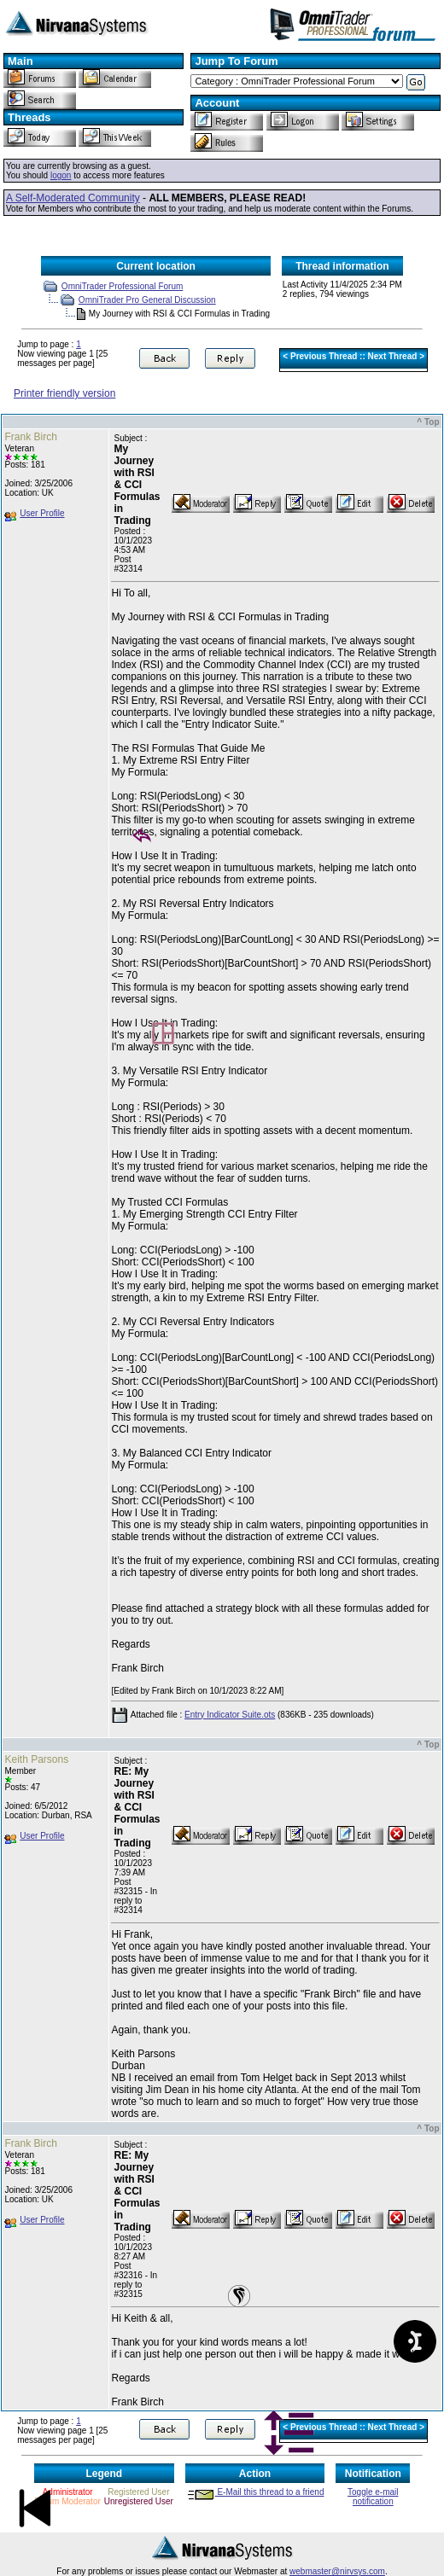  What do you see at coordinates (163, 1033) in the screenshot?
I see `switch to grid layout view` at bounding box center [163, 1033].